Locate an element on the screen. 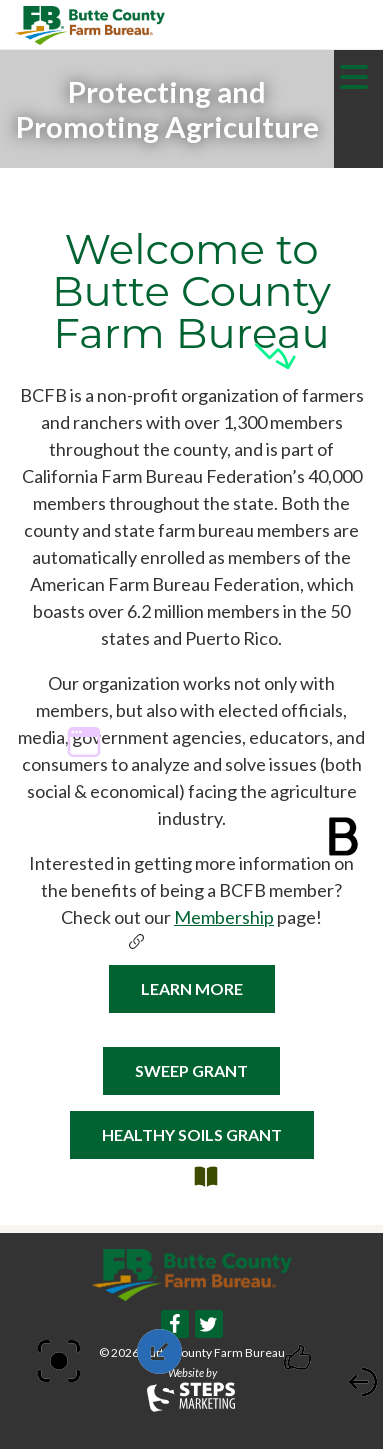 The height and width of the screenshot is (1449, 383). apply bold formatting to selected text is located at coordinates (343, 836).